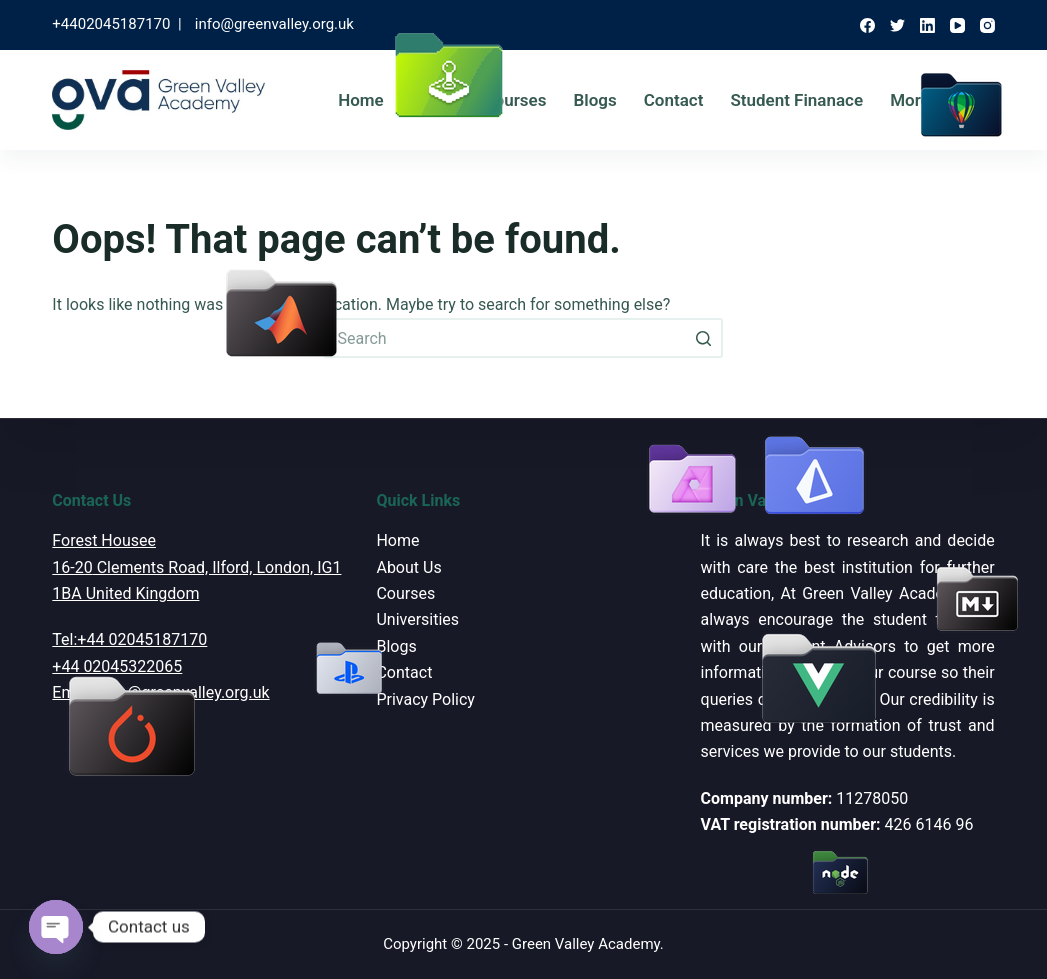 The height and width of the screenshot is (979, 1047). What do you see at coordinates (131, 729) in the screenshot?
I see `open pytorch project folder` at bounding box center [131, 729].